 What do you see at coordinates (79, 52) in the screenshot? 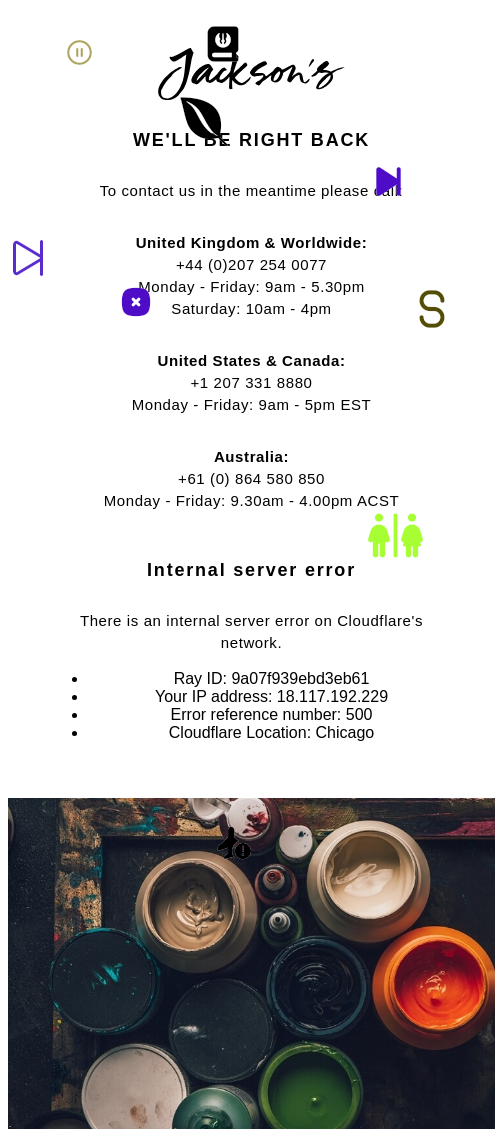
I see `pause media playback` at bounding box center [79, 52].